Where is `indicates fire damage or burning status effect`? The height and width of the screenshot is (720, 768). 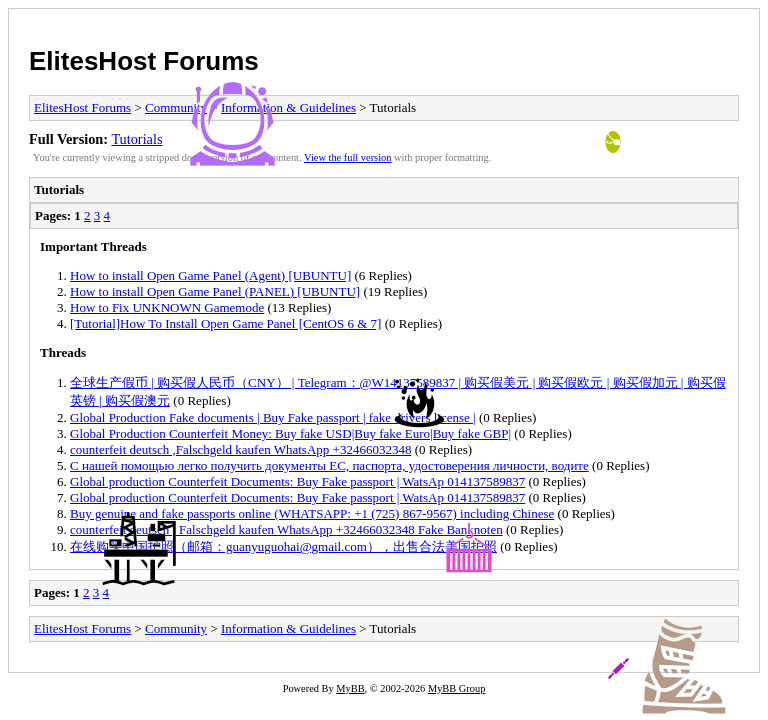
indicates fire damage or burning status effect is located at coordinates (419, 402).